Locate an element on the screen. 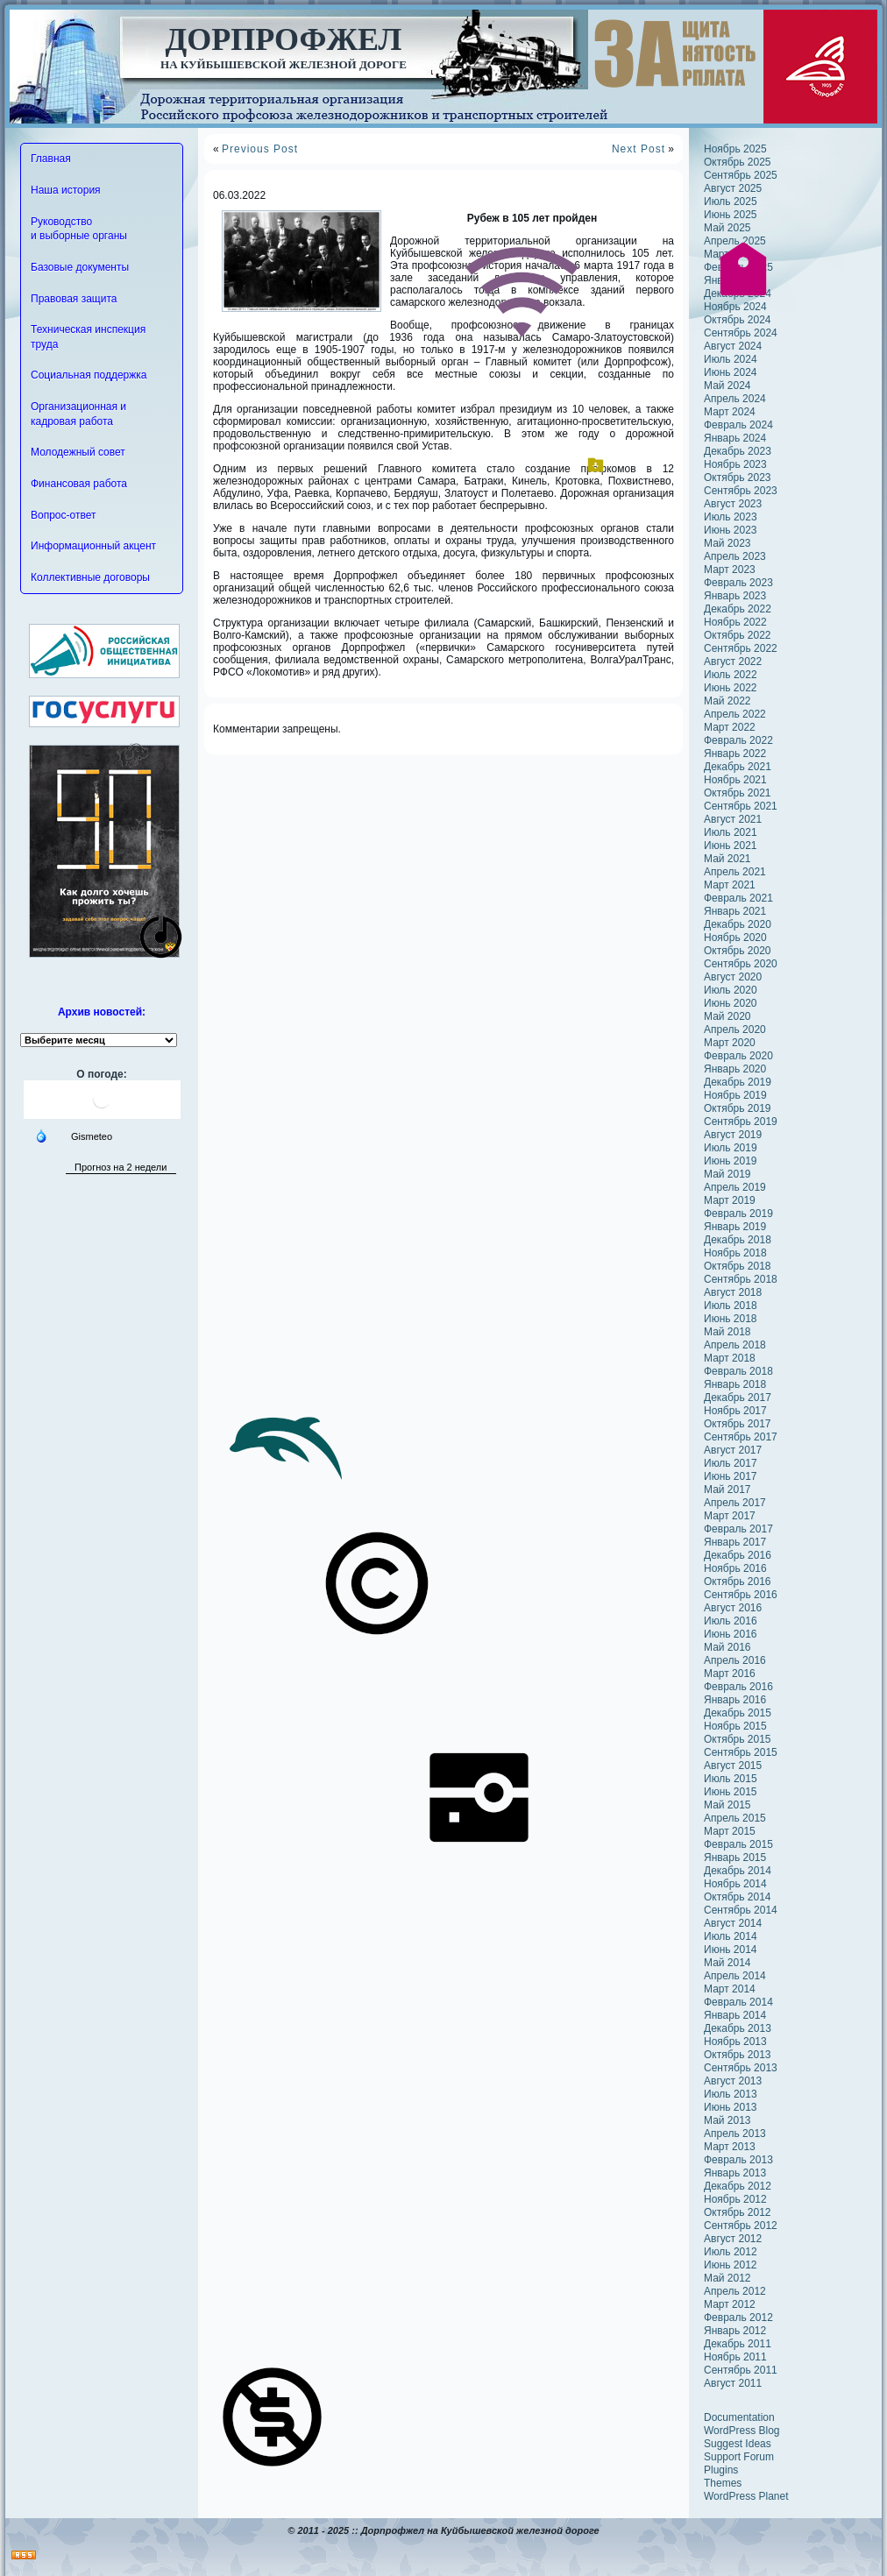  apache hadoop platform logo is located at coordinates (132, 755).